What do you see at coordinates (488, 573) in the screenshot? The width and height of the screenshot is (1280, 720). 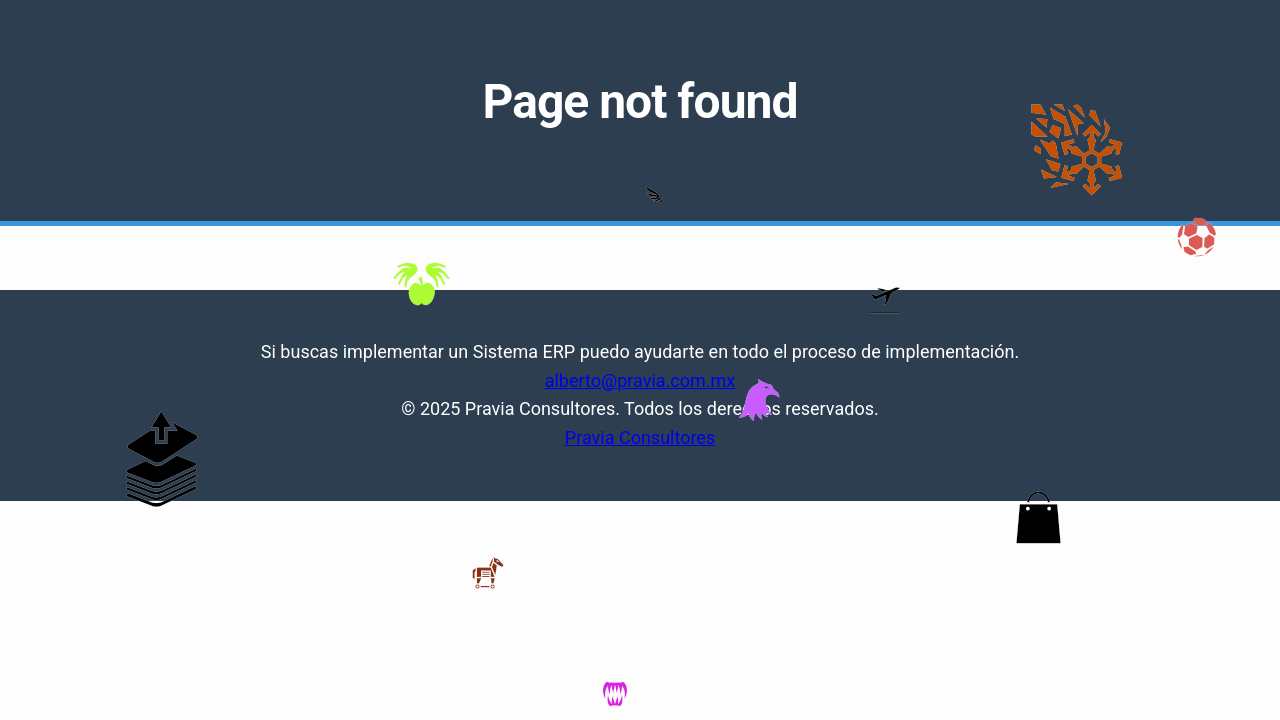 I see `indicates a detected trojan or malware threat` at bounding box center [488, 573].